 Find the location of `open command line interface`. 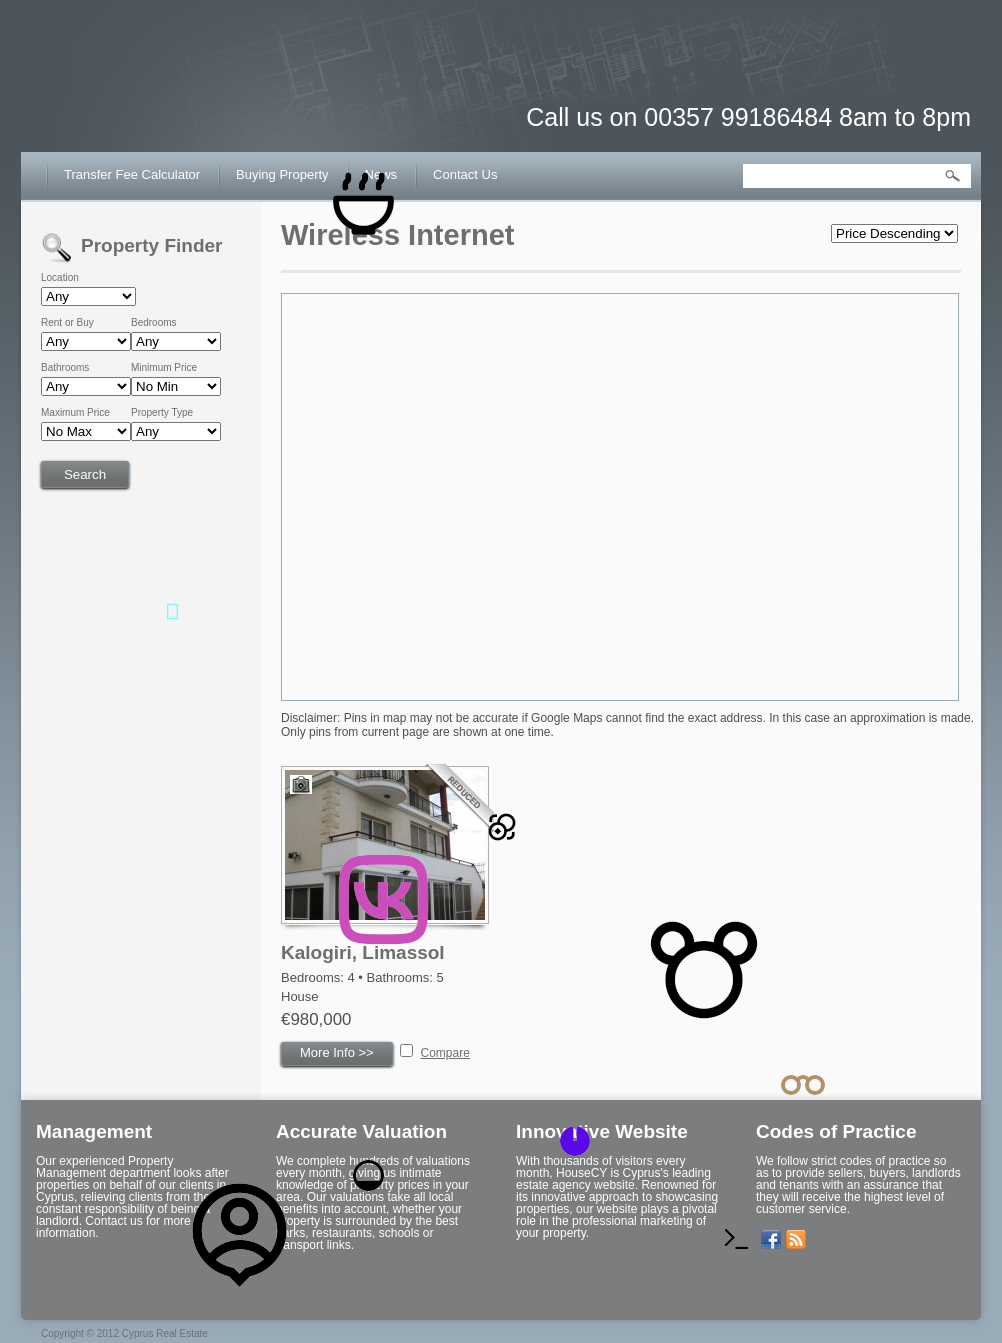

open command line interface is located at coordinates (736, 1237).